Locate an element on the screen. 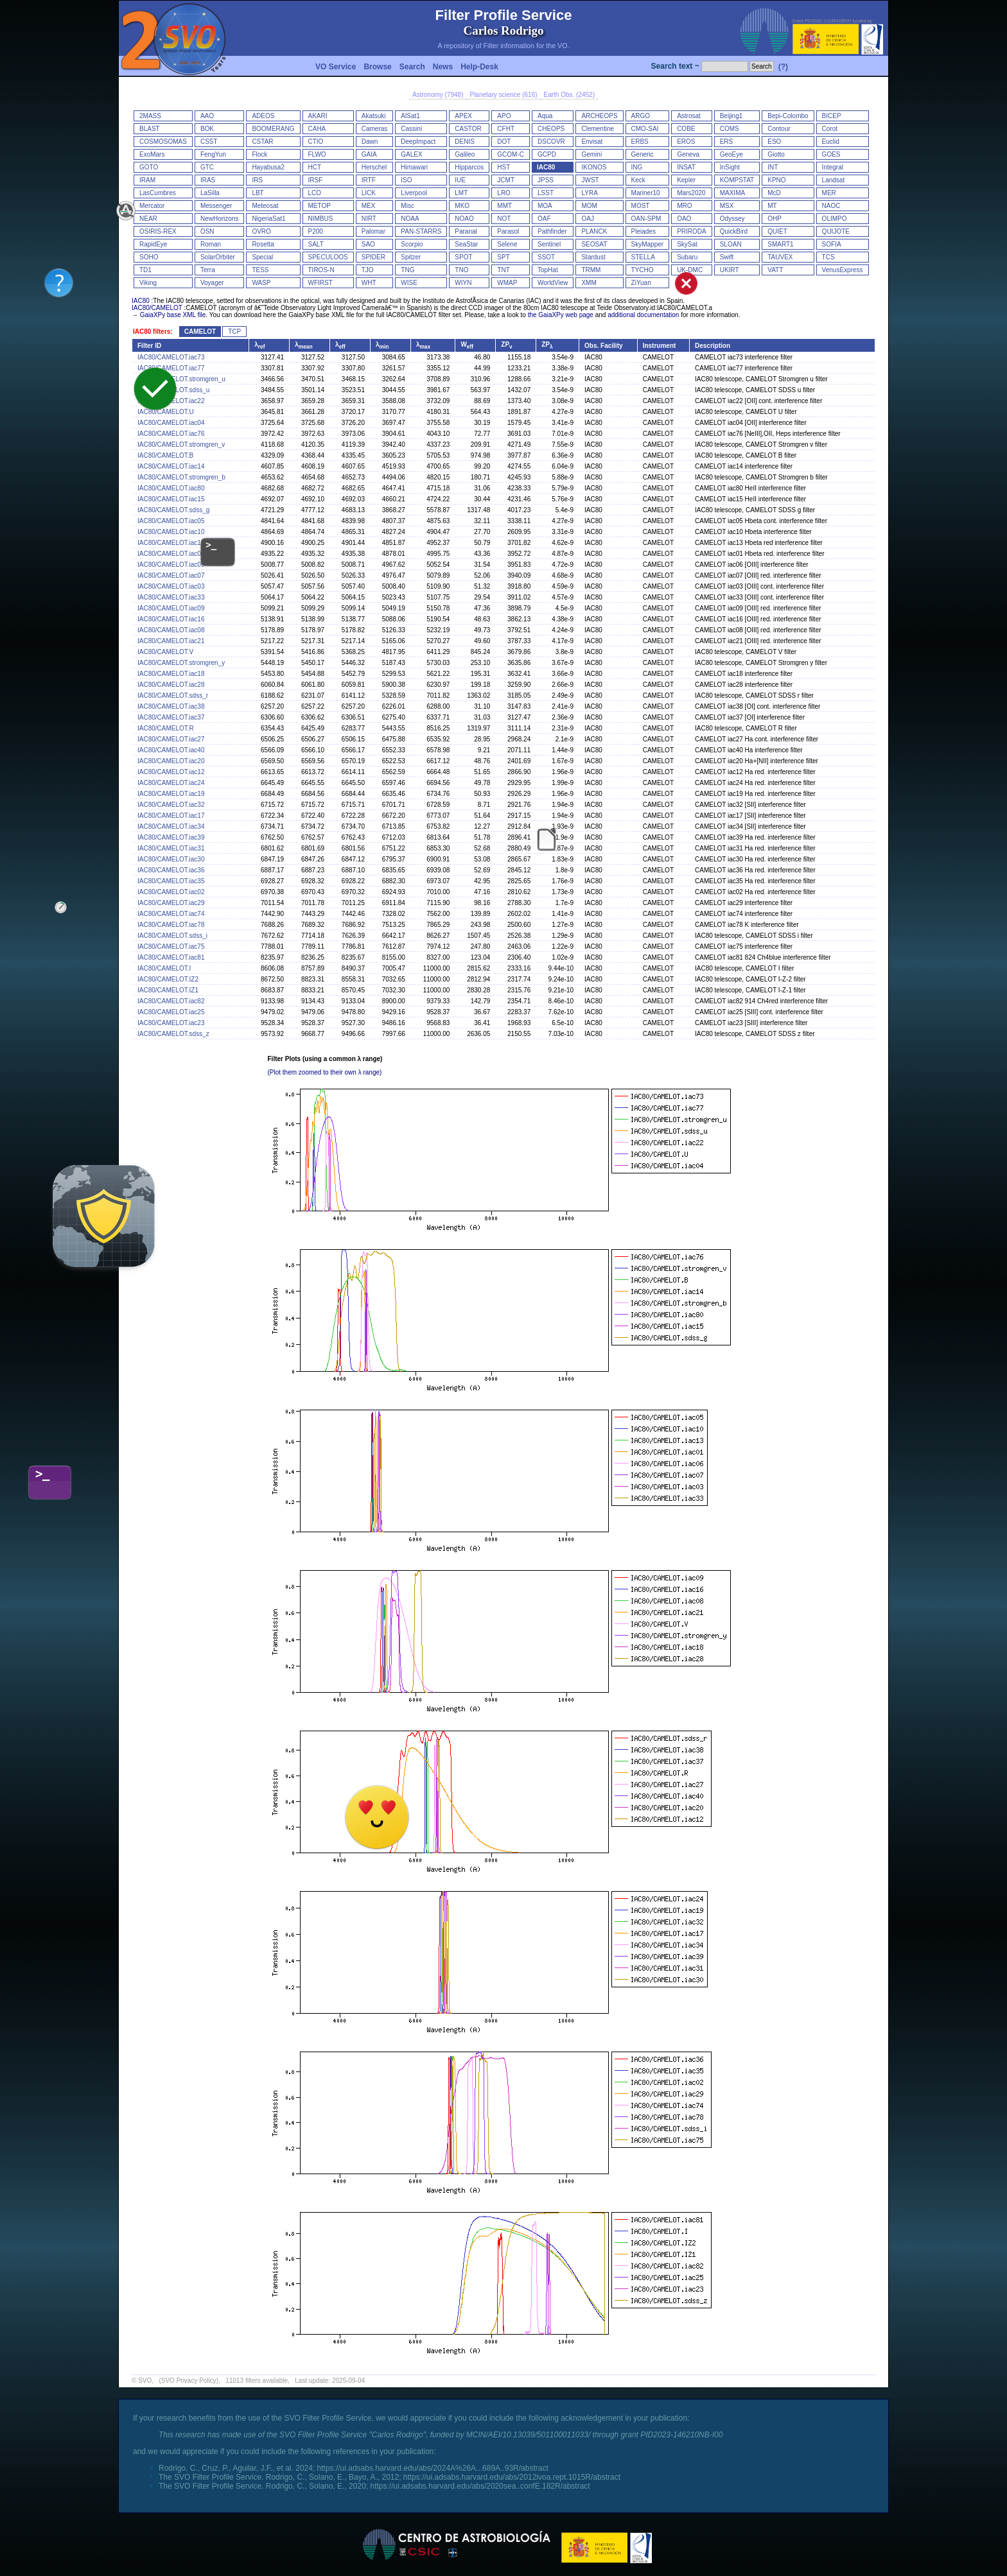 This screenshot has height=2576, width=1007. open libreoffice start center is located at coordinates (547, 840).